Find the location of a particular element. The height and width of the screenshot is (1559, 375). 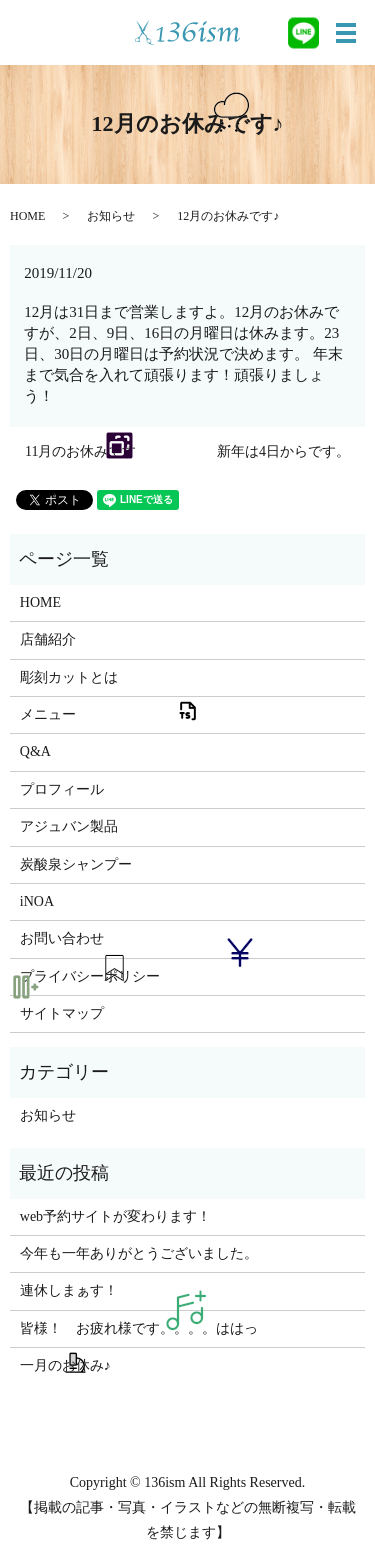

add a new song to your library is located at coordinates (187, 1311).